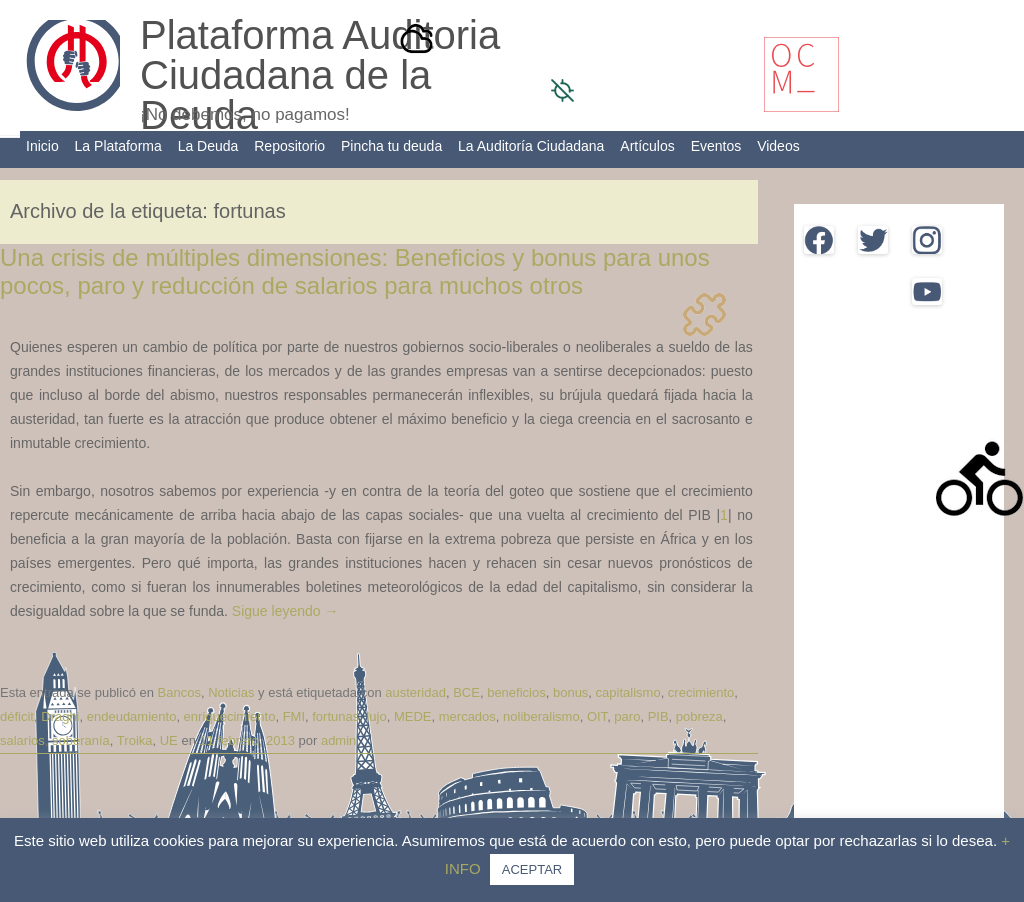  What do you see at coordinates (562, 90) in the screenshot?
I see `location tracking is disabled` at bounding box center [562, 90].